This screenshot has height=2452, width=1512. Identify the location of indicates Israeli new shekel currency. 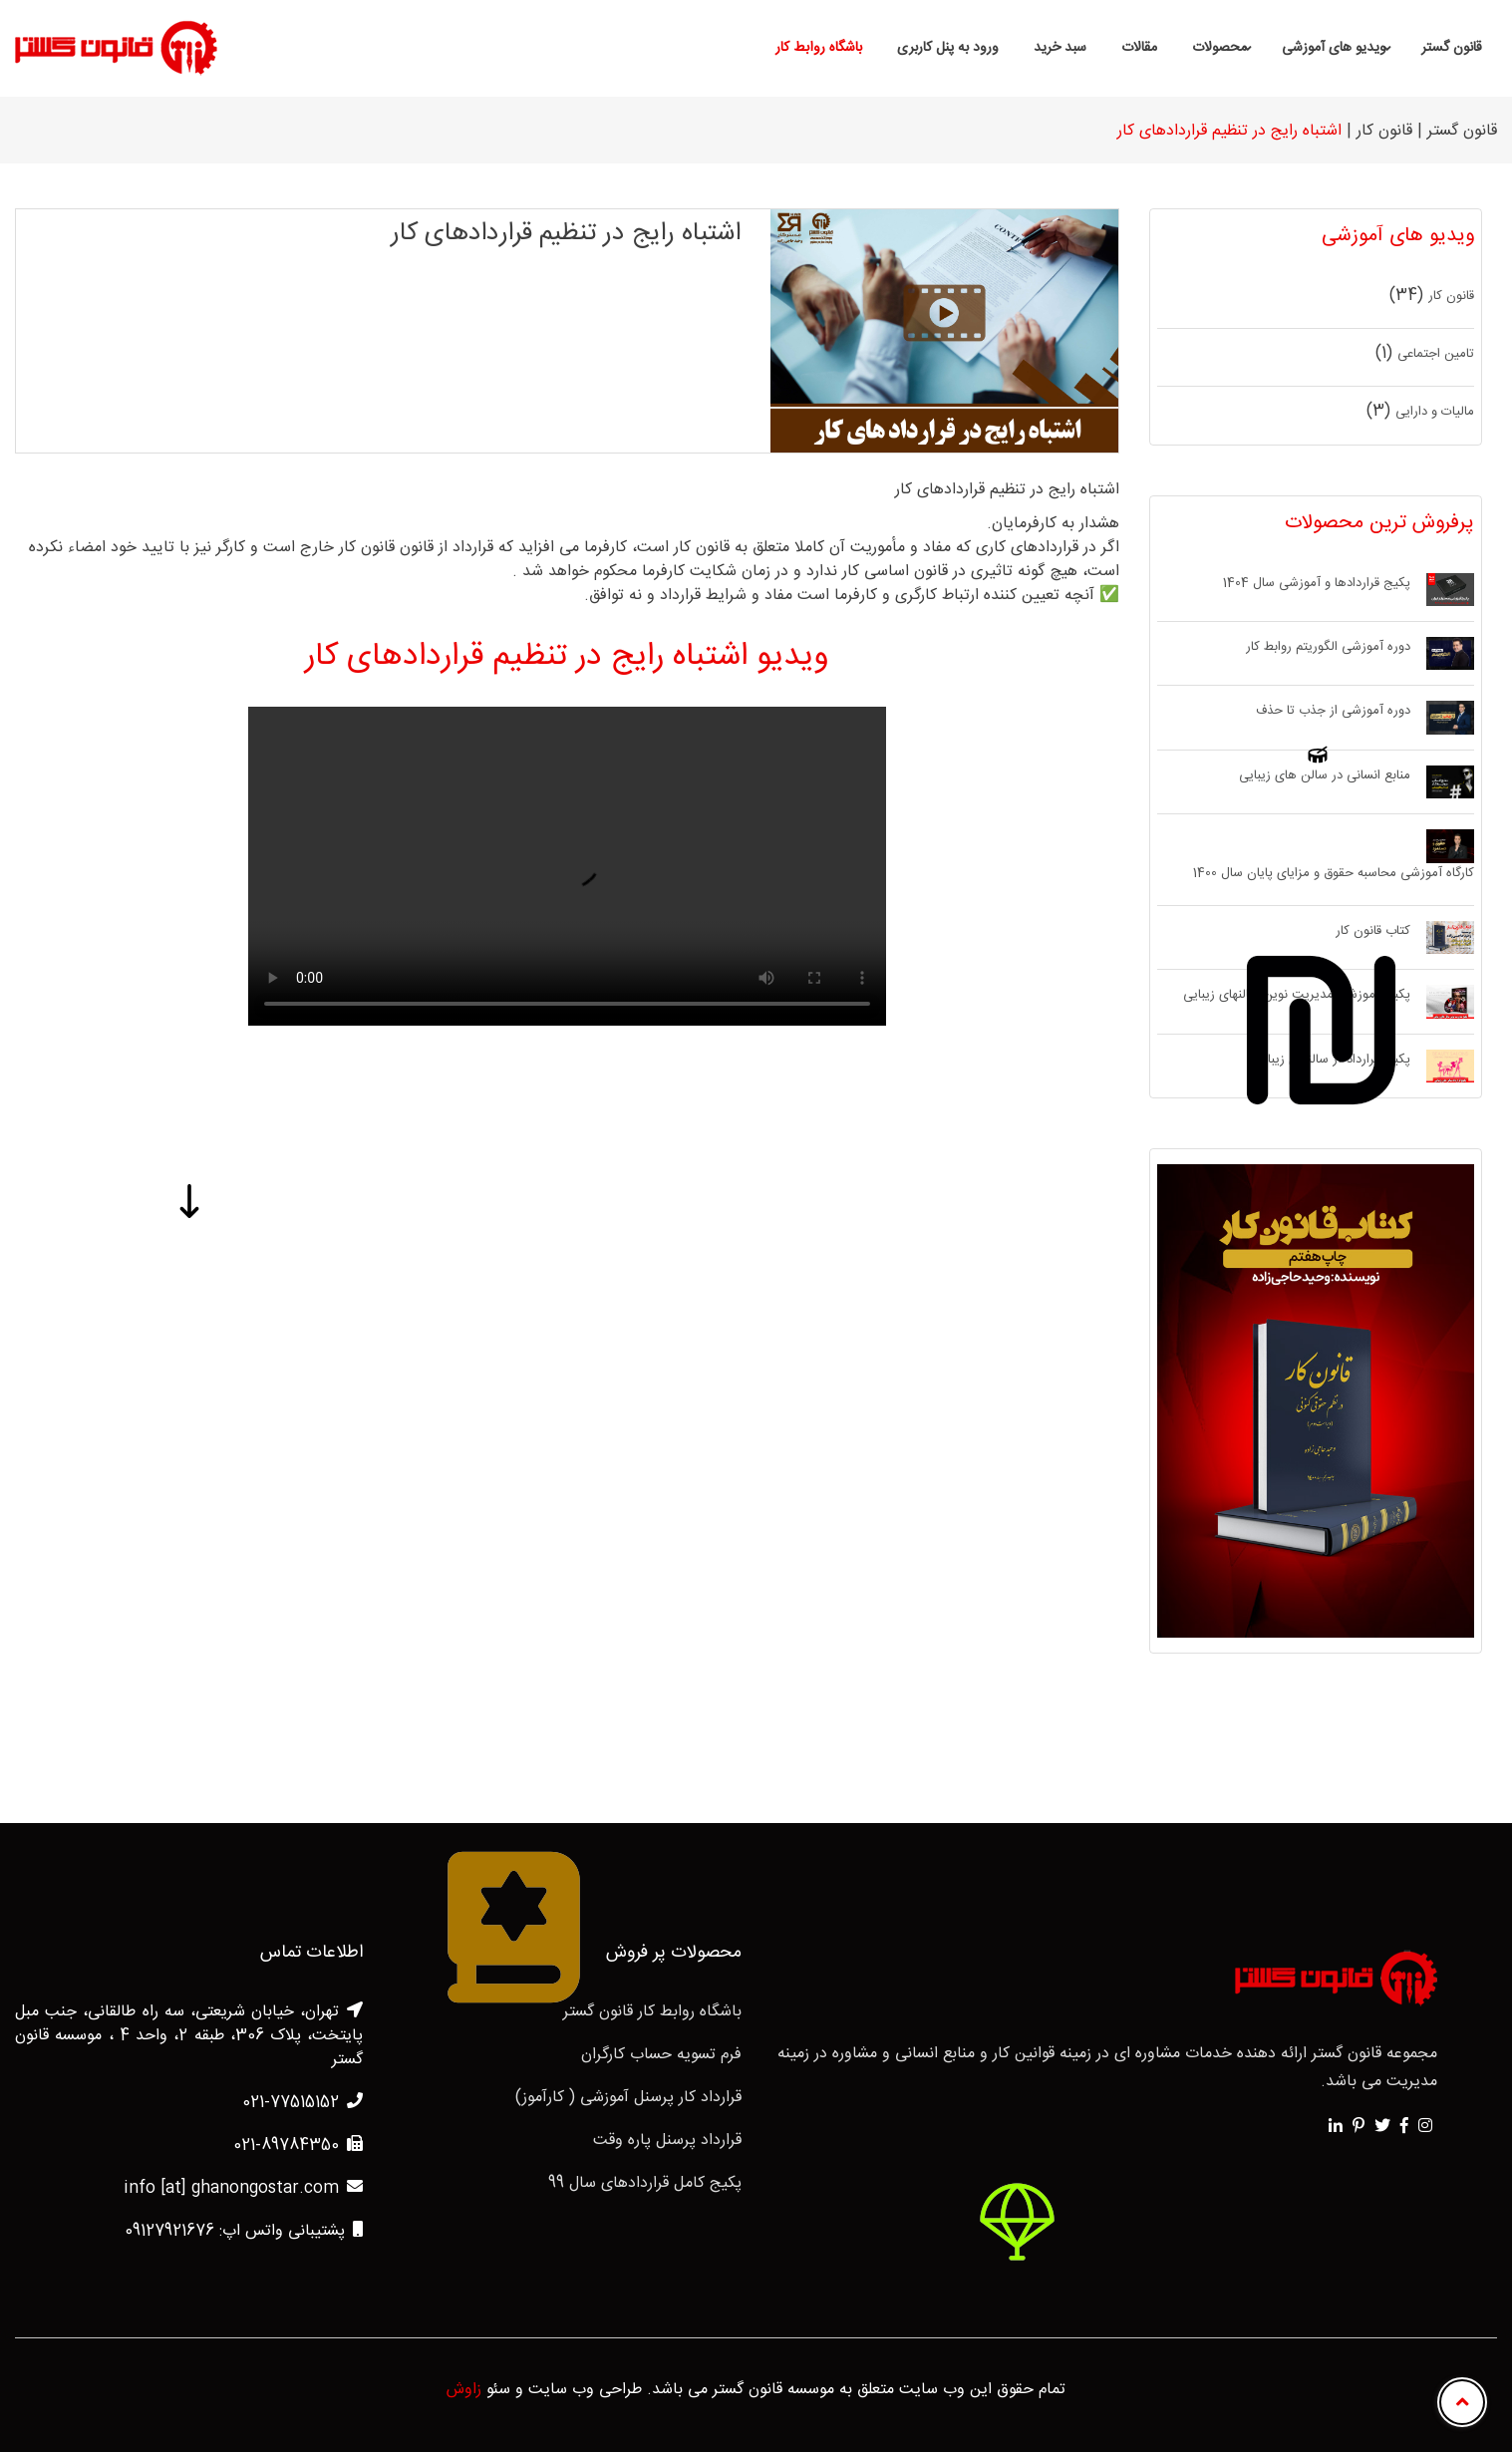
(1321, 1030).